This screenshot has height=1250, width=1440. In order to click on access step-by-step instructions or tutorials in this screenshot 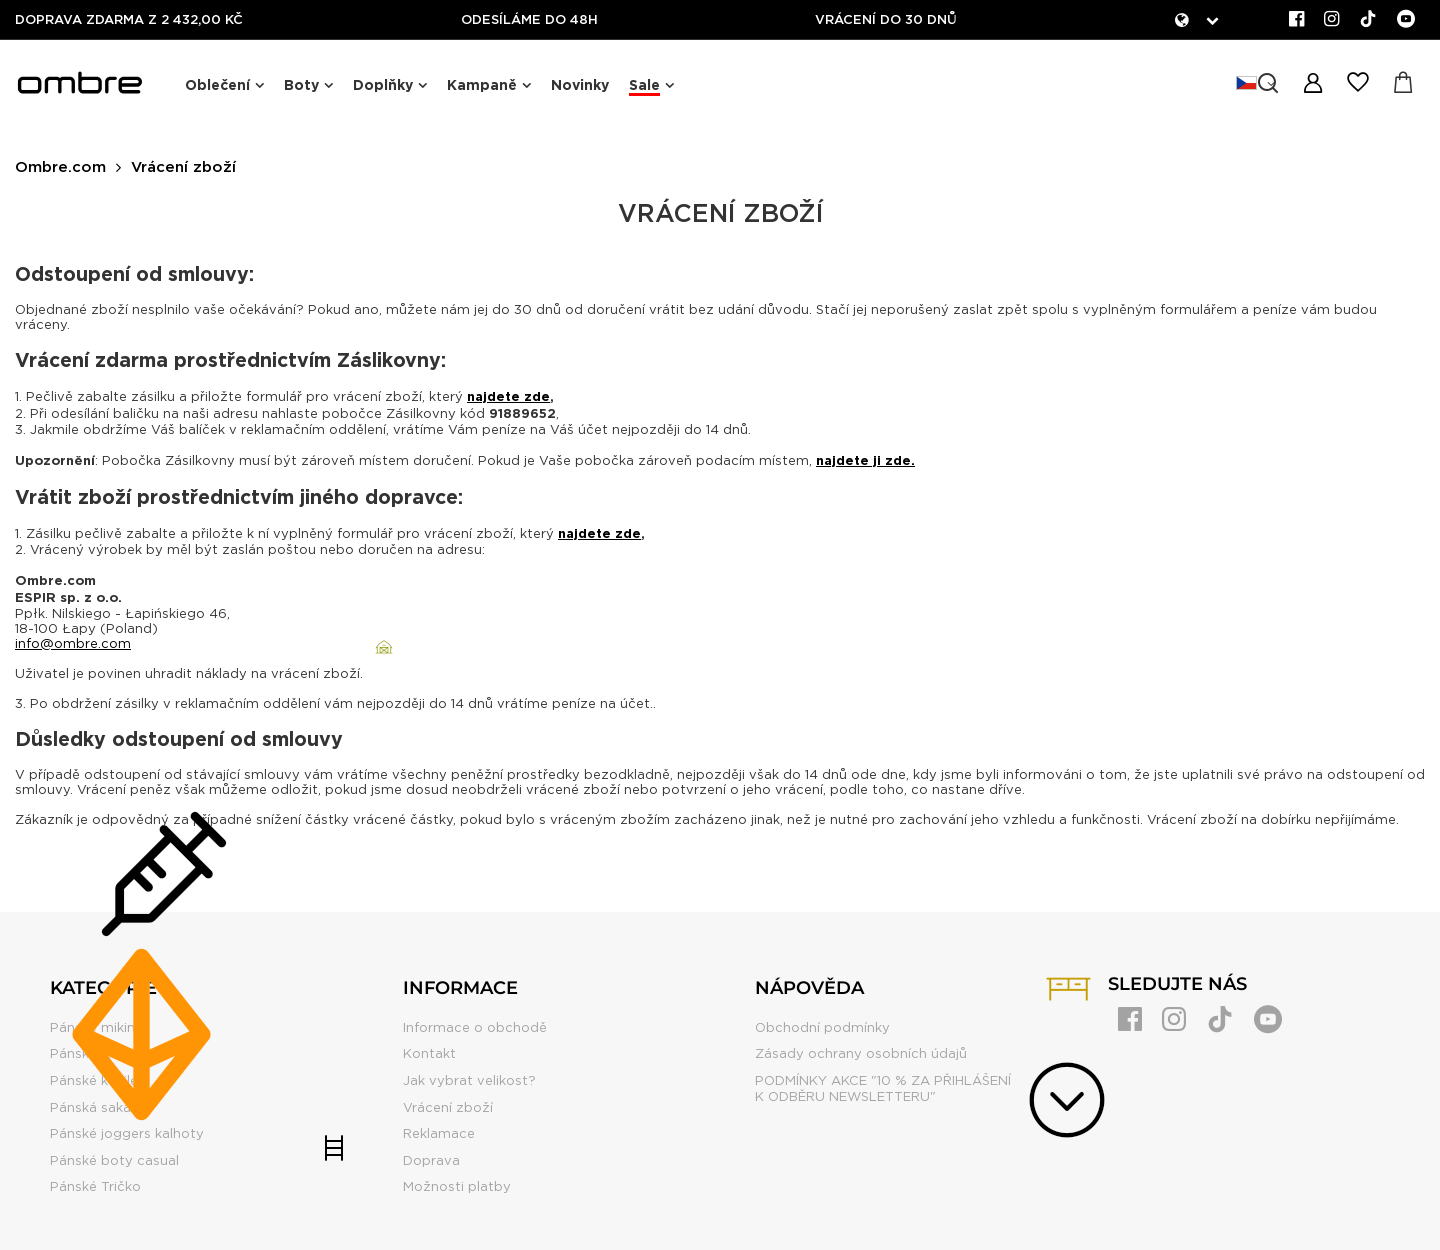, I will do `click(334, 1148)`.